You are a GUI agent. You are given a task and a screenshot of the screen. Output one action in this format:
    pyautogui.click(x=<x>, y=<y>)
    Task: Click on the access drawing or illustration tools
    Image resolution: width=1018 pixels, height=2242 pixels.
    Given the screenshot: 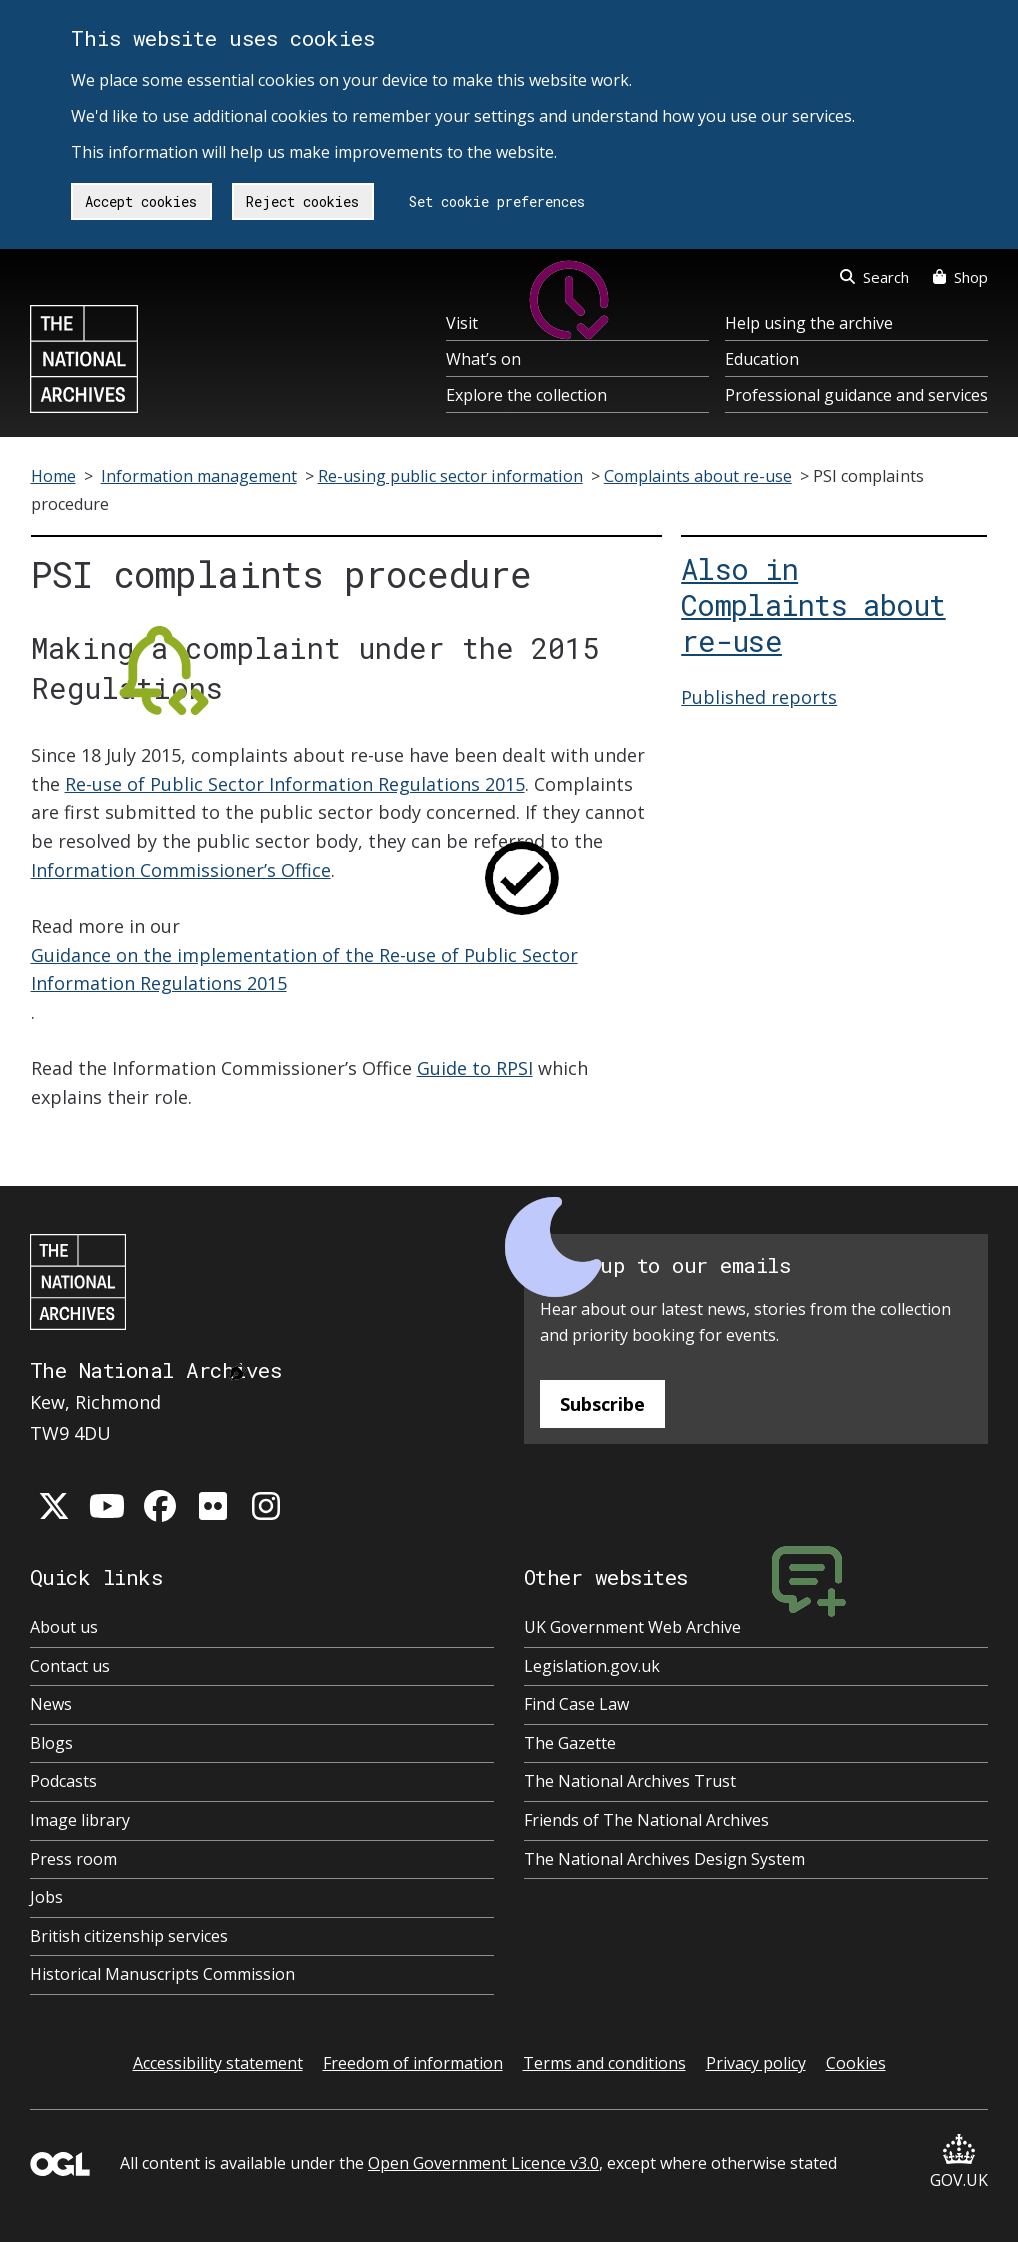 What is the action you would take?
    pyautogui.click(x=237, y=1373)
    